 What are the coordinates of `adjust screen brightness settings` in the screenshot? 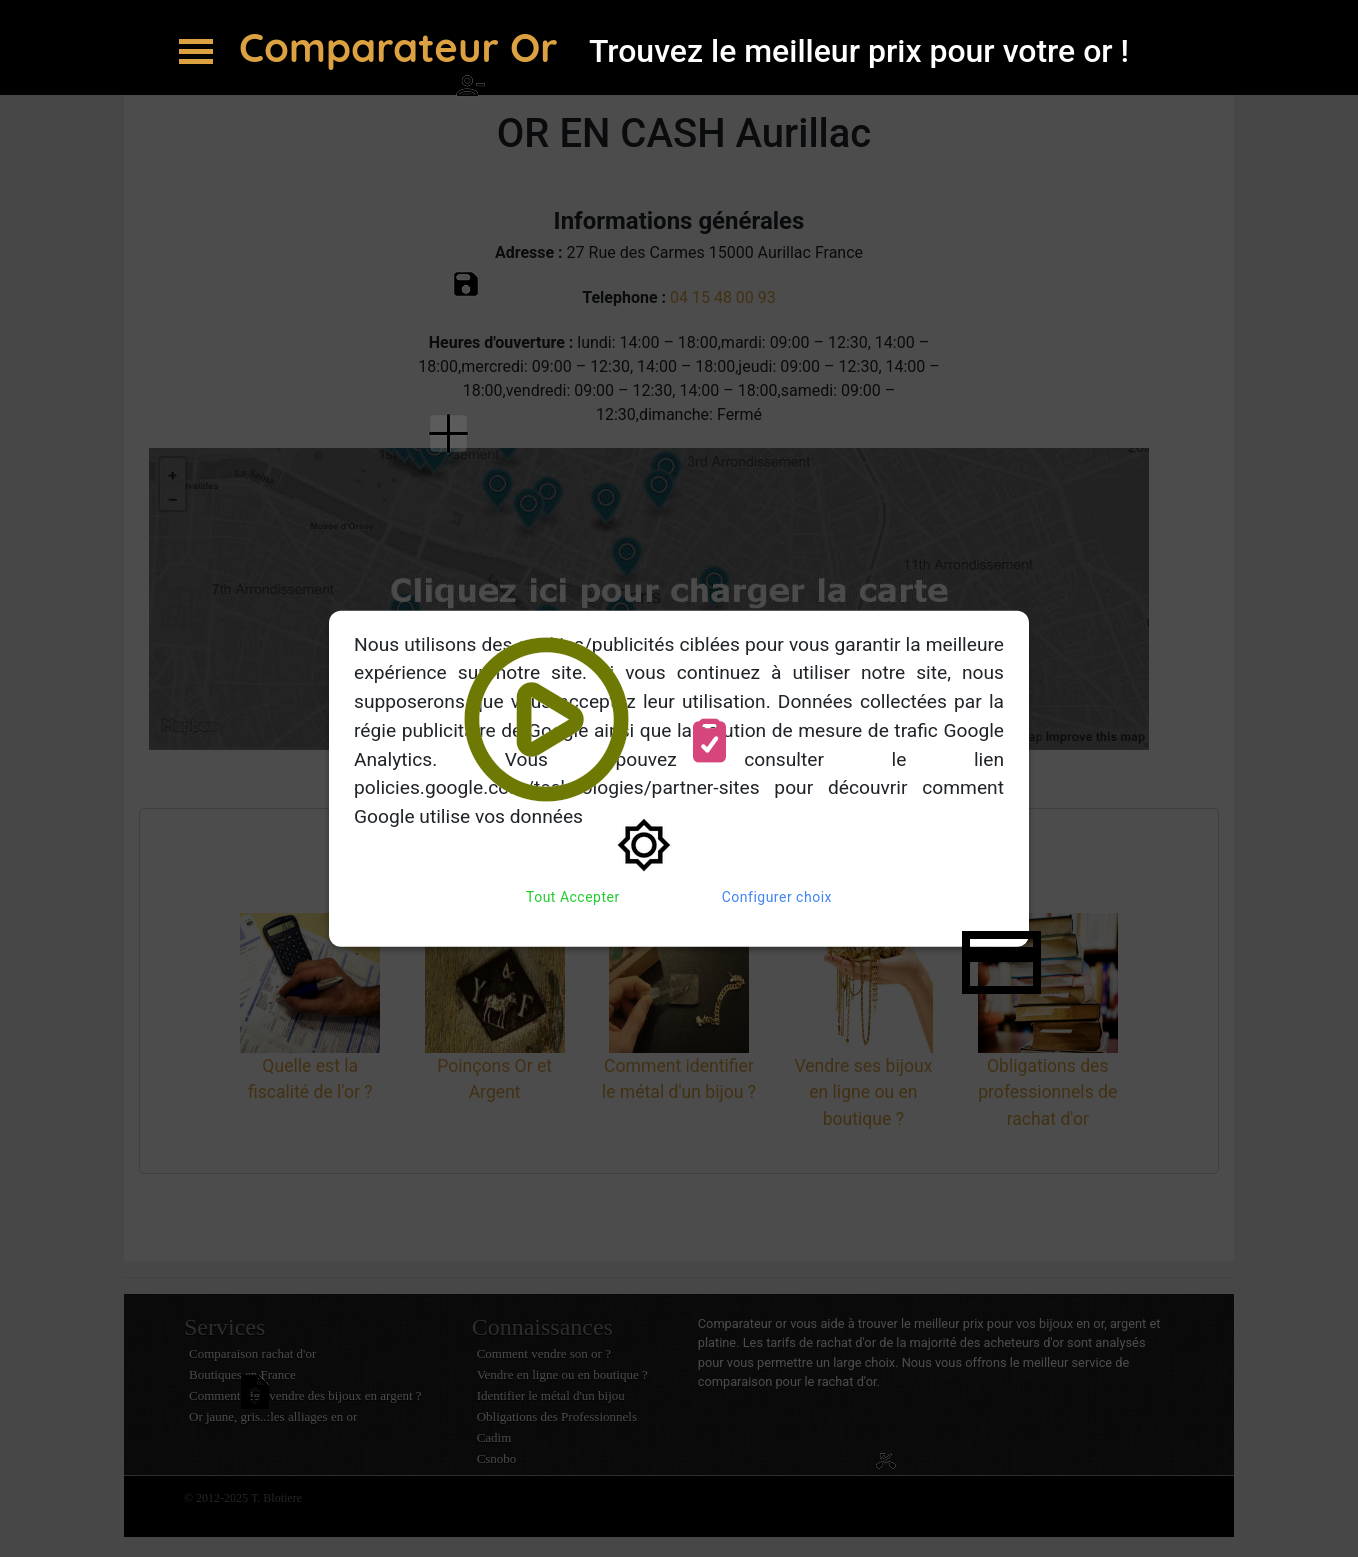 It's located at (644, 845).